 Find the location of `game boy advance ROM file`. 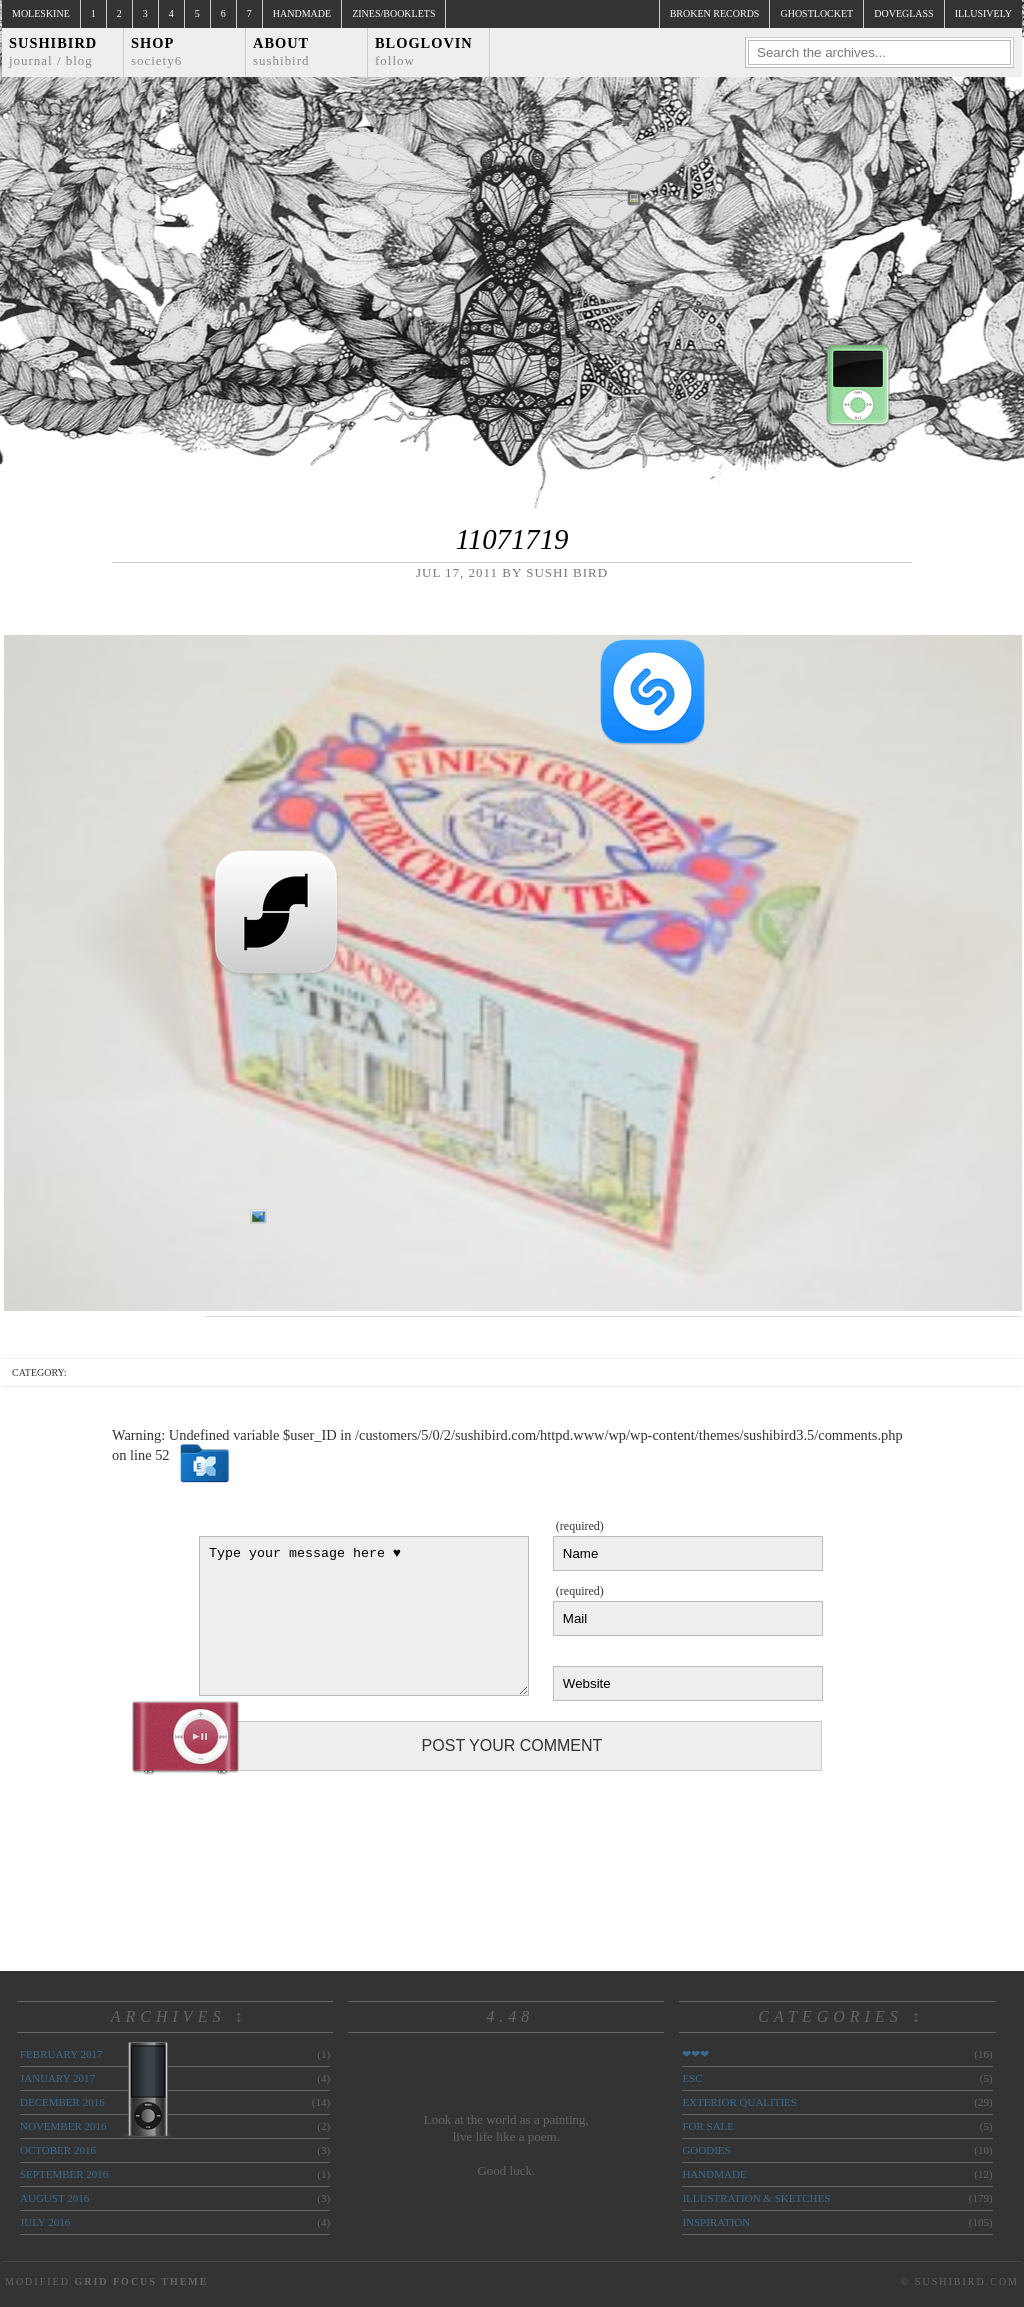

game boy advance ROM file is located at coordinates (634, 198).